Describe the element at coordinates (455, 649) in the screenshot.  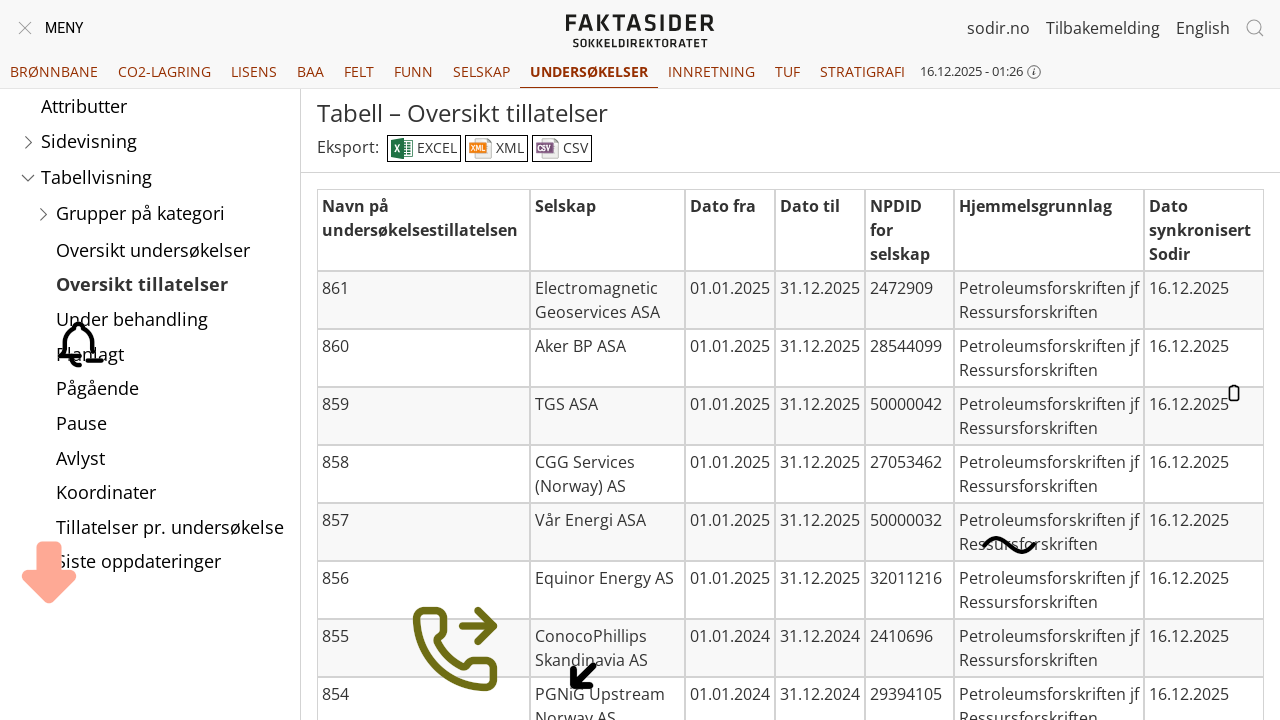
I see `forward a call to another number` at that location.